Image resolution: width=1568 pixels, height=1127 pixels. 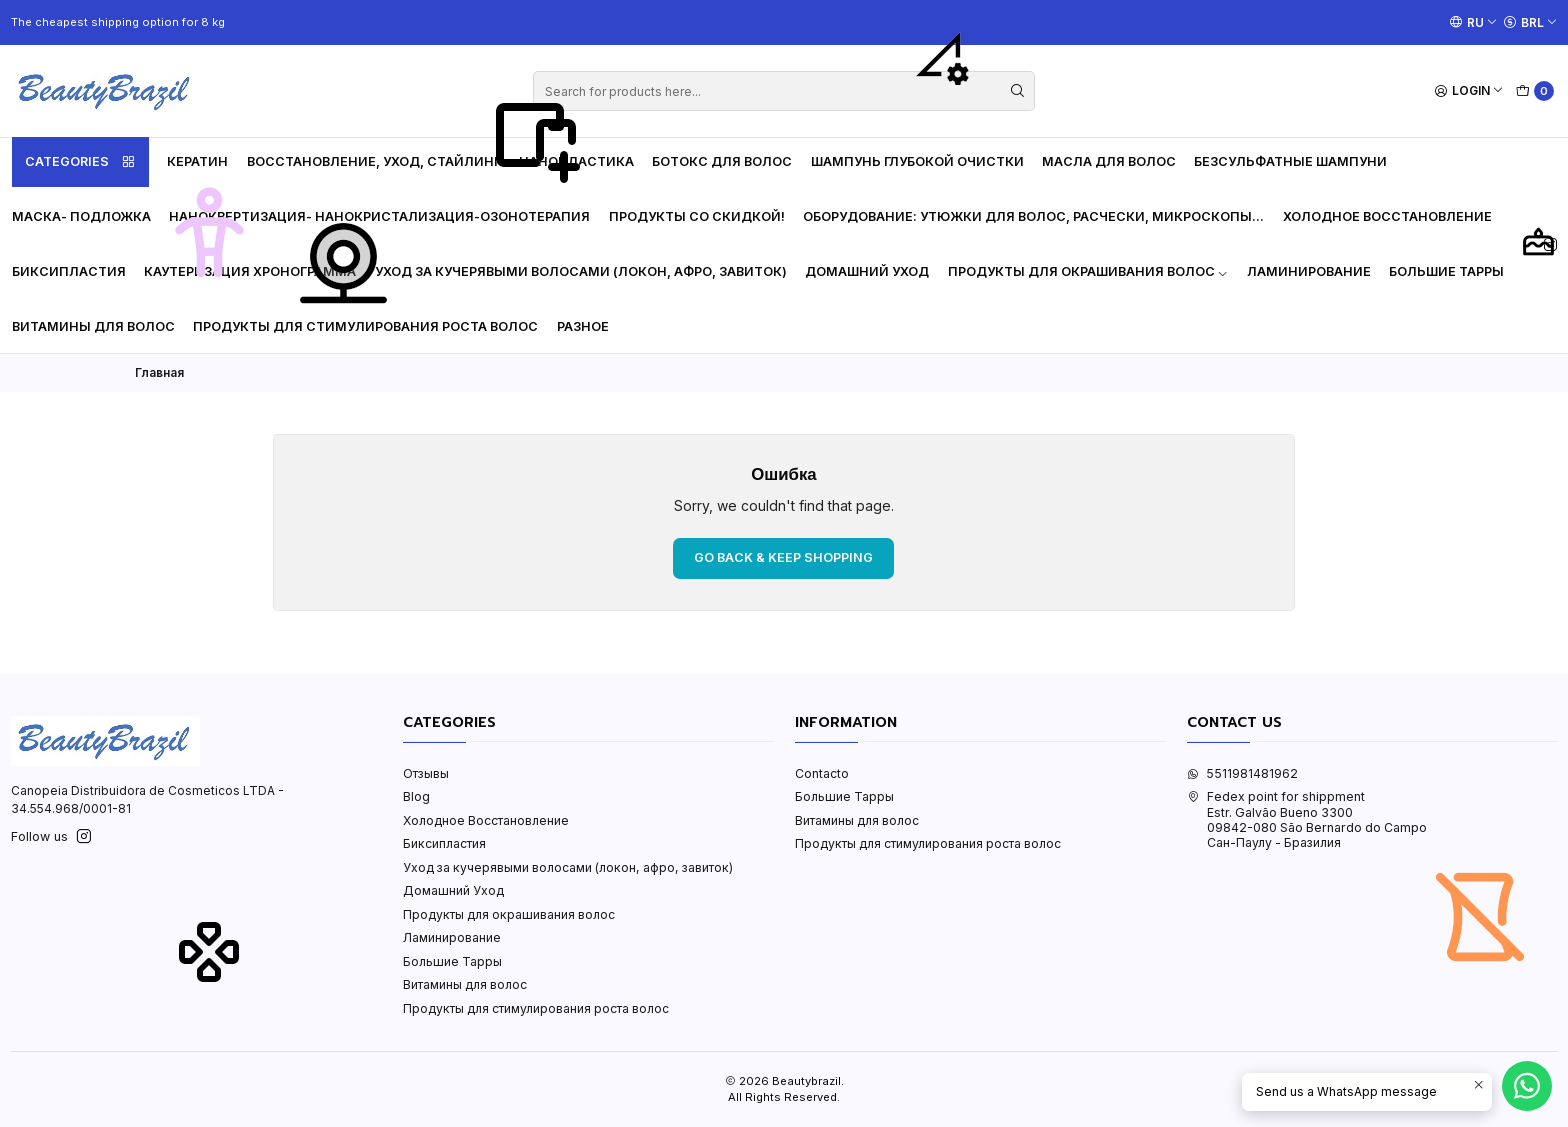 I want to click on access gaming features or settings, so click(x=209, y=952).